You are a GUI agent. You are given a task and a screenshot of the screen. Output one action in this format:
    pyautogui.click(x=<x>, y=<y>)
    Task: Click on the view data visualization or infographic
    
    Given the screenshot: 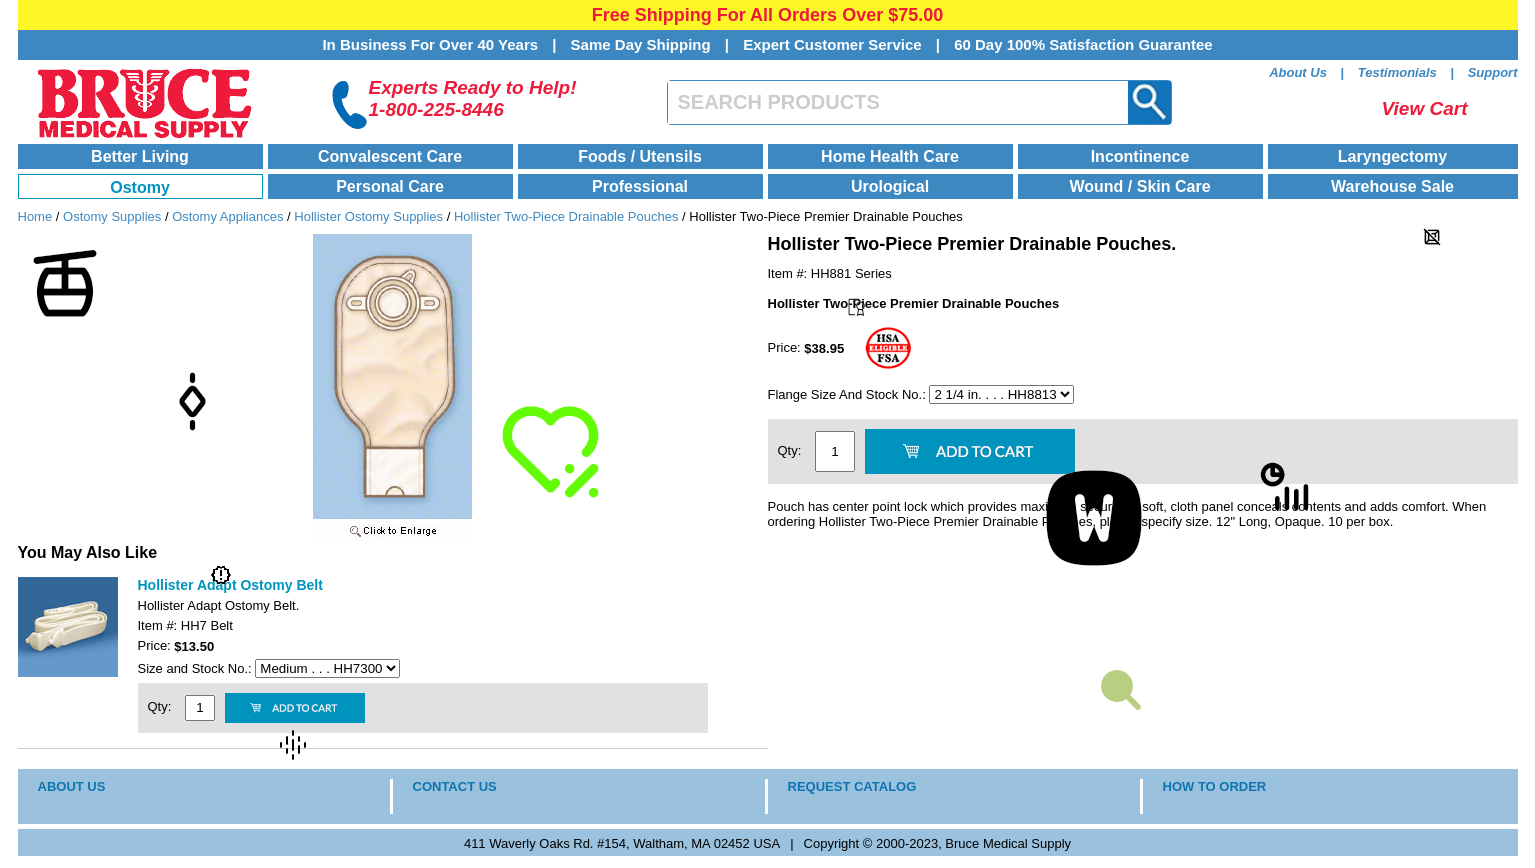 What is the action you would take?
    pyautogui.click(x=1284, y=486)
    